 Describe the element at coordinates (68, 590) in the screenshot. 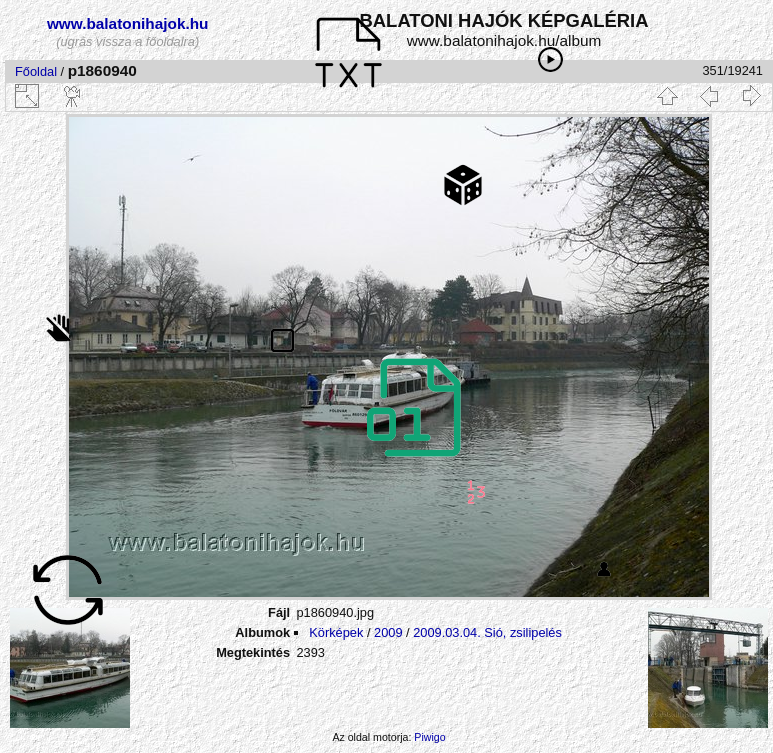

I see `sync or refresh data` at that location.